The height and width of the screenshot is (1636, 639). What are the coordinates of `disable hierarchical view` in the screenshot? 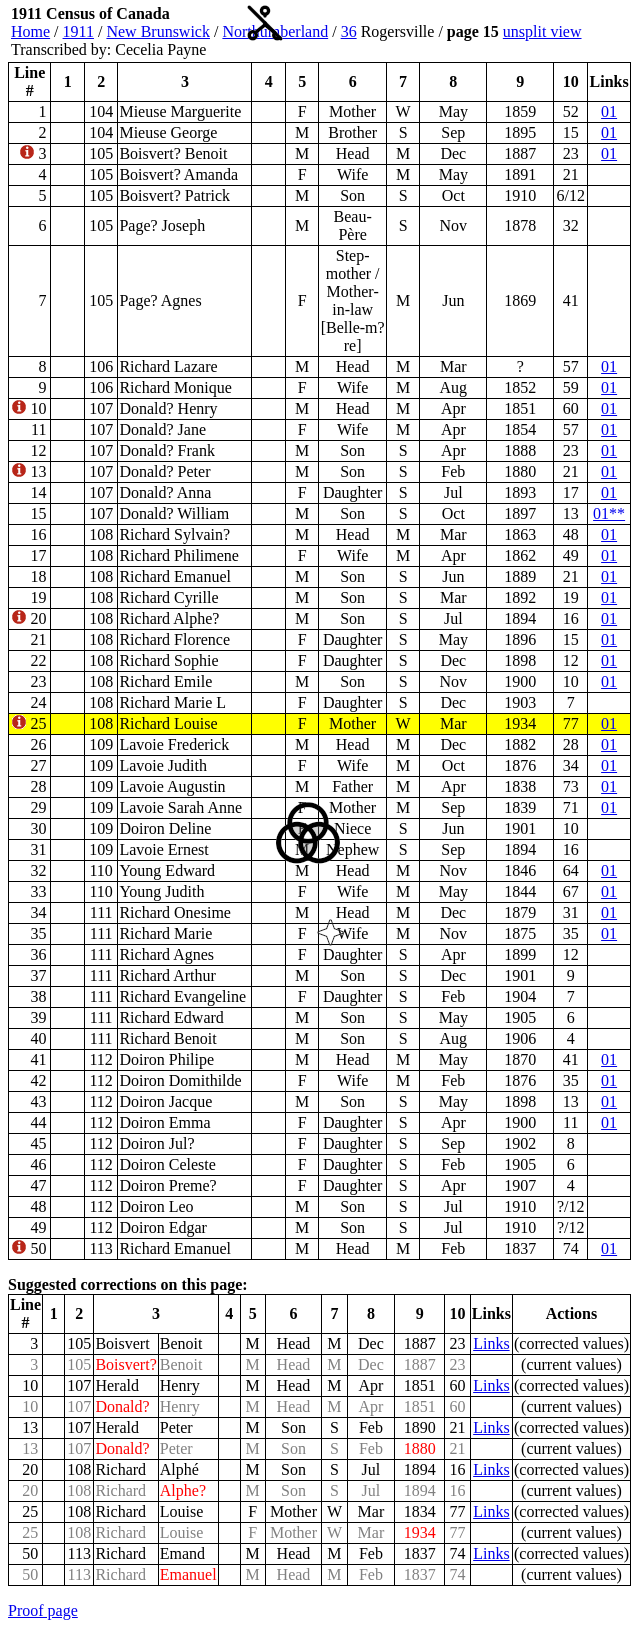 It's located at (265, 23).